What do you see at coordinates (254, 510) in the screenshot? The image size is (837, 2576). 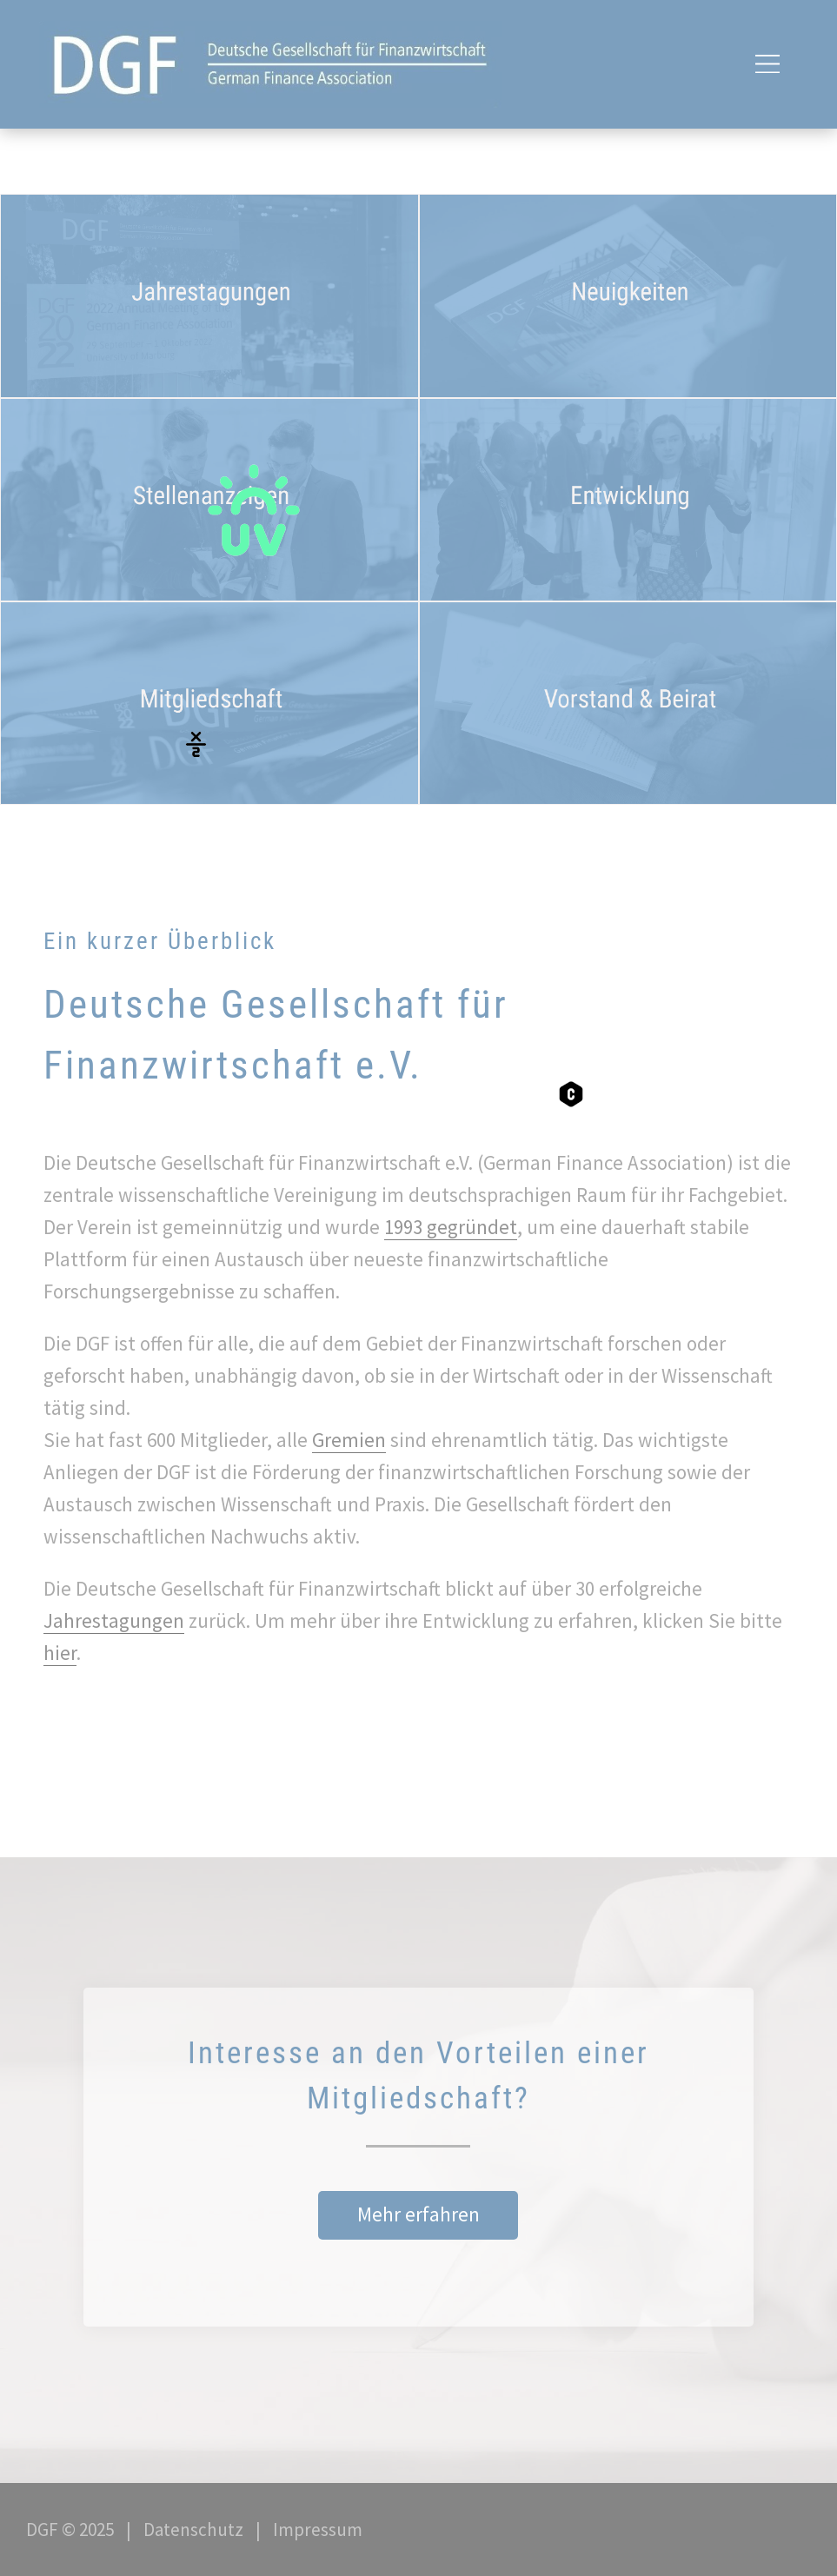 I see `view current UV index level` at bounding box center [254, 510].